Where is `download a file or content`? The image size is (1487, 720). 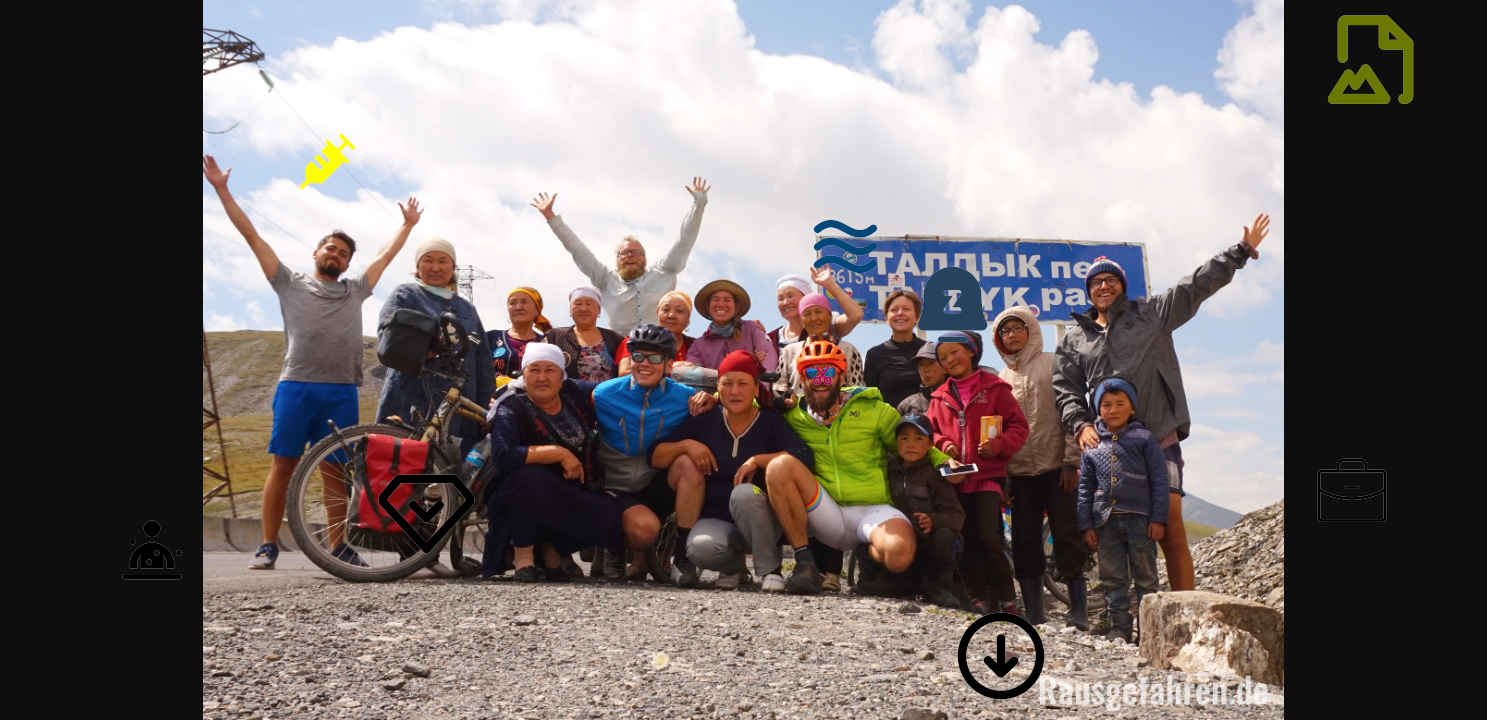
download a file or content is located at coordinates (1001, 656).